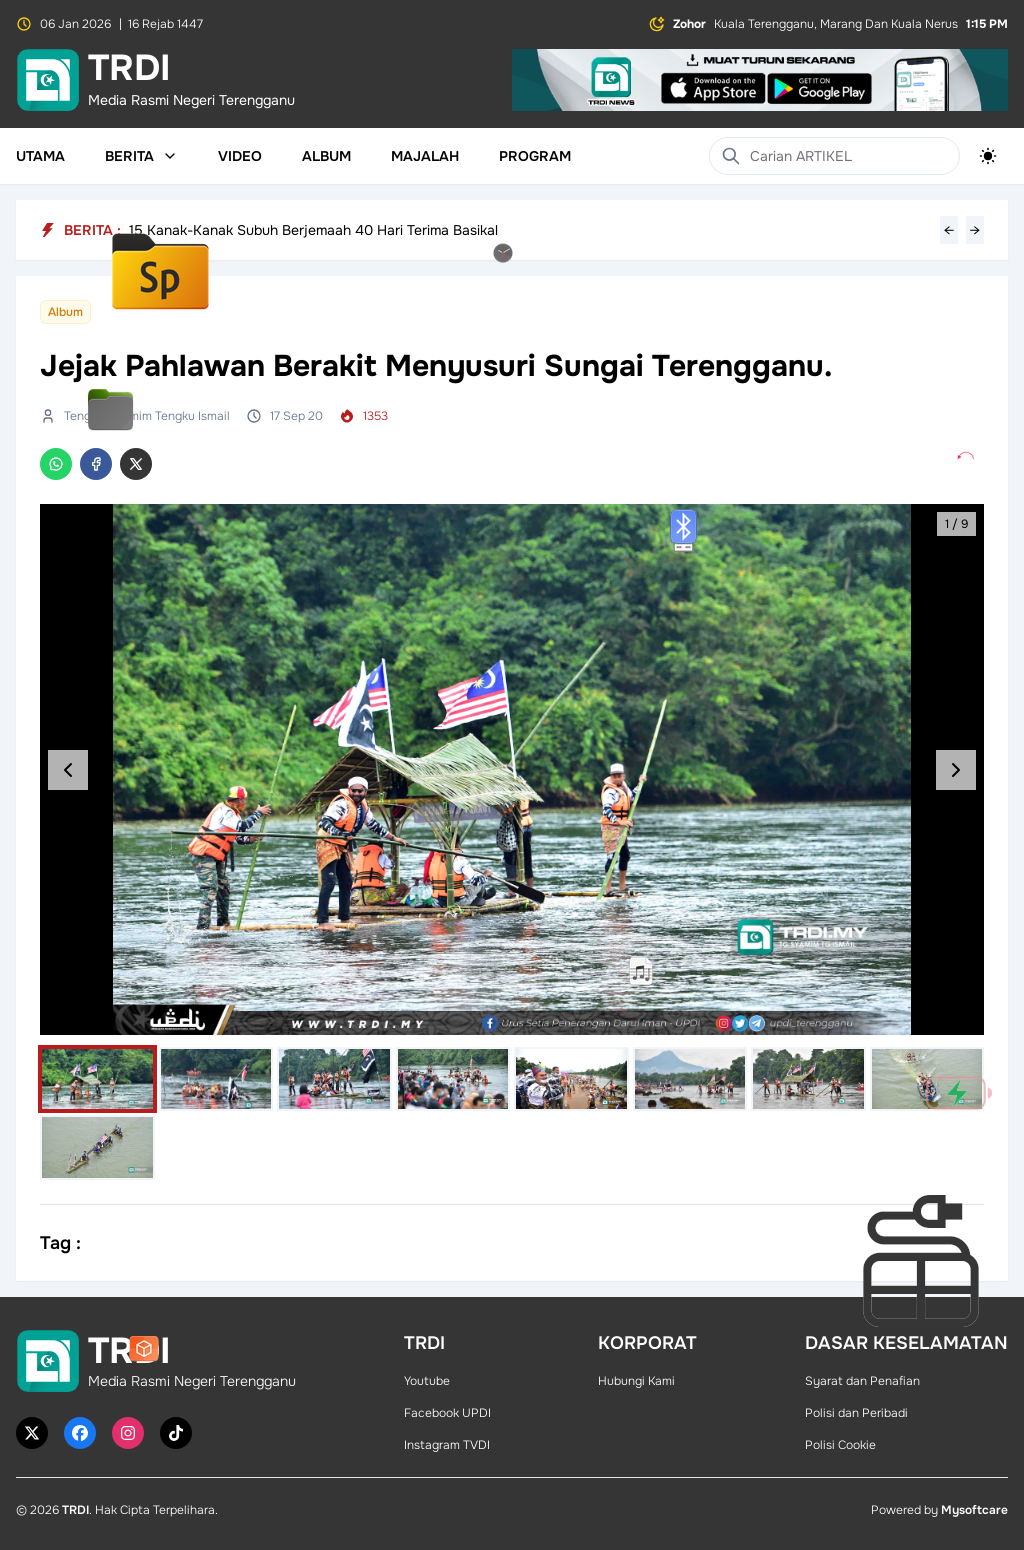 The image size is (1024, 1550). I want to click on open a 3D model file in OBJ format, so click(144, 1348).